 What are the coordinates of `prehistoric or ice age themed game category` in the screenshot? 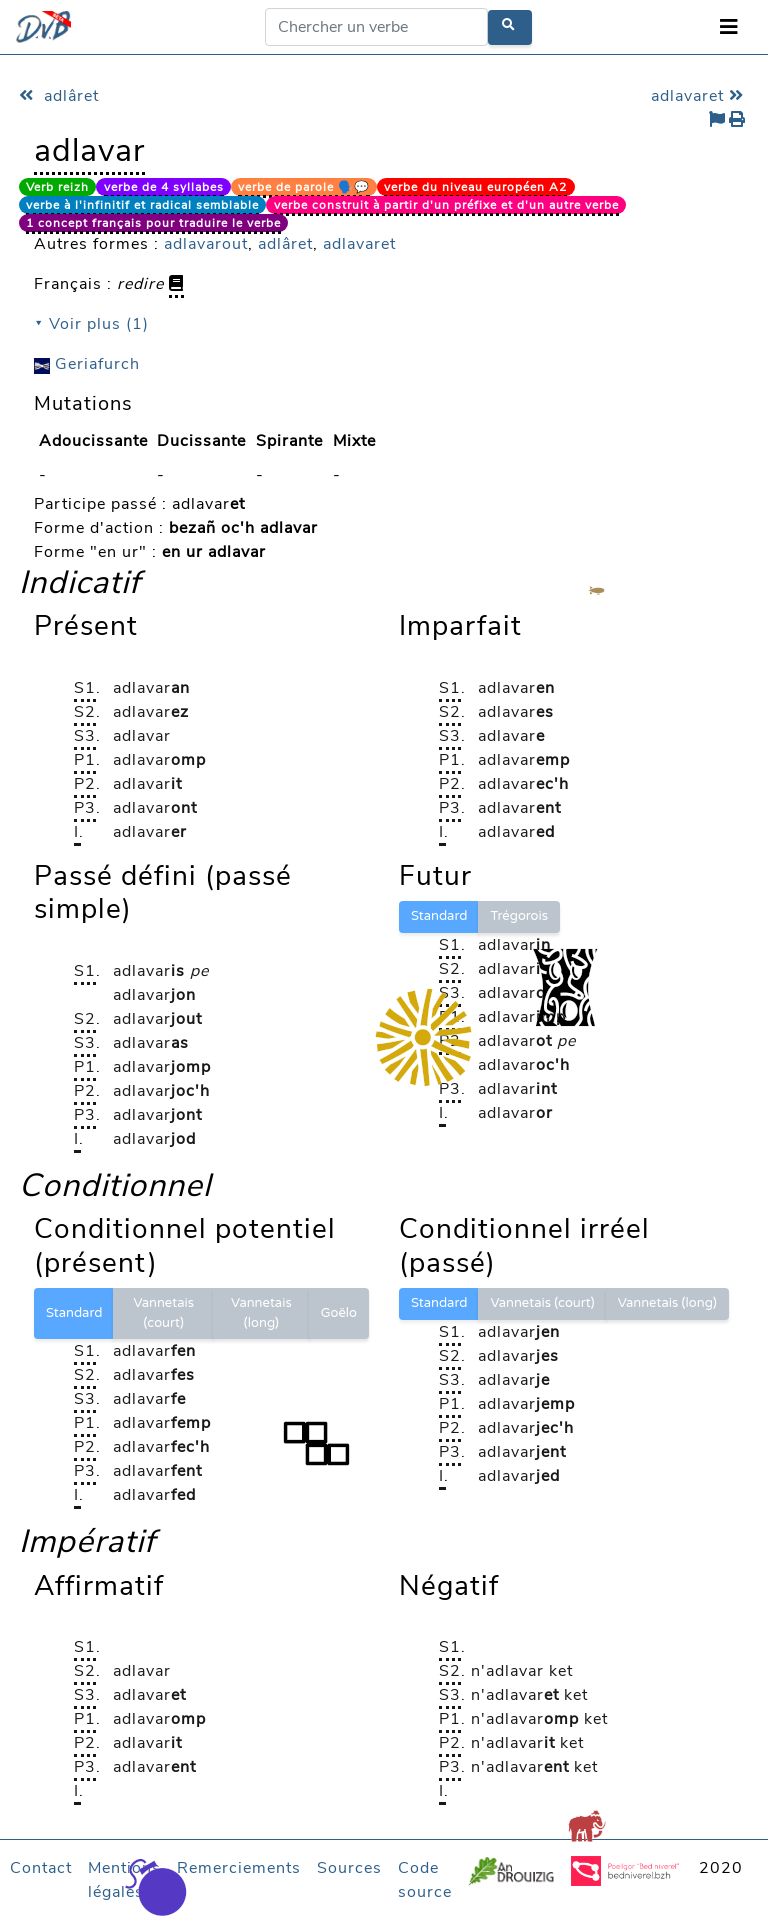 It's located at (587, 1826).